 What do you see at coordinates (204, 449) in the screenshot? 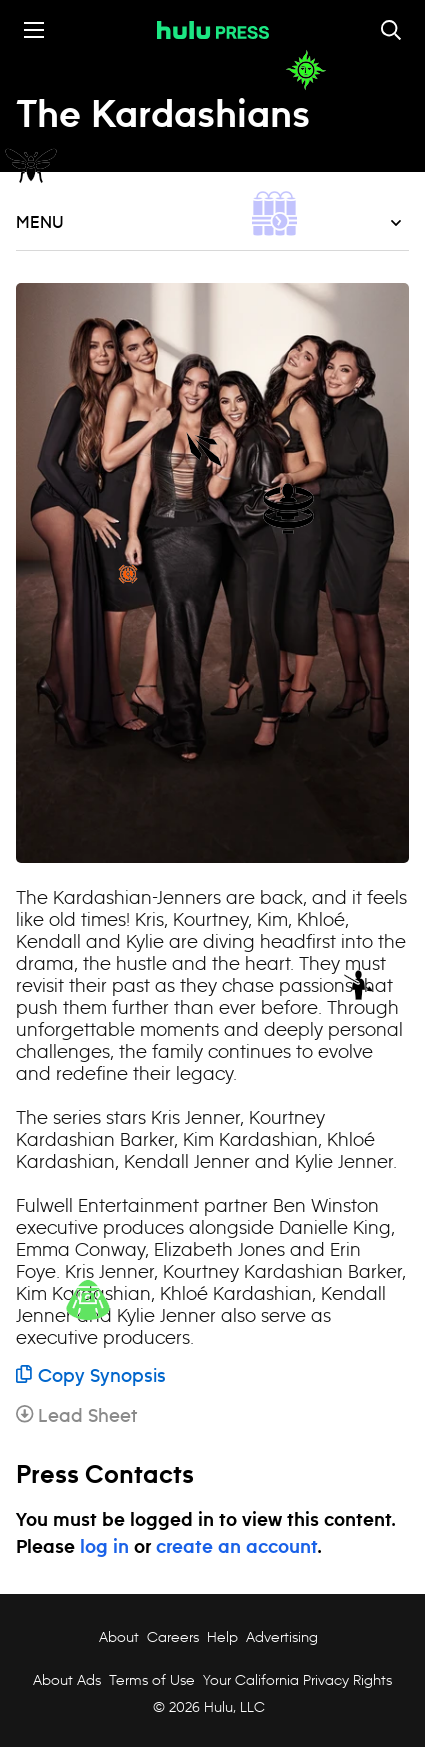
I see `collect or earn gems in a game` at bounding box center [204, 449].